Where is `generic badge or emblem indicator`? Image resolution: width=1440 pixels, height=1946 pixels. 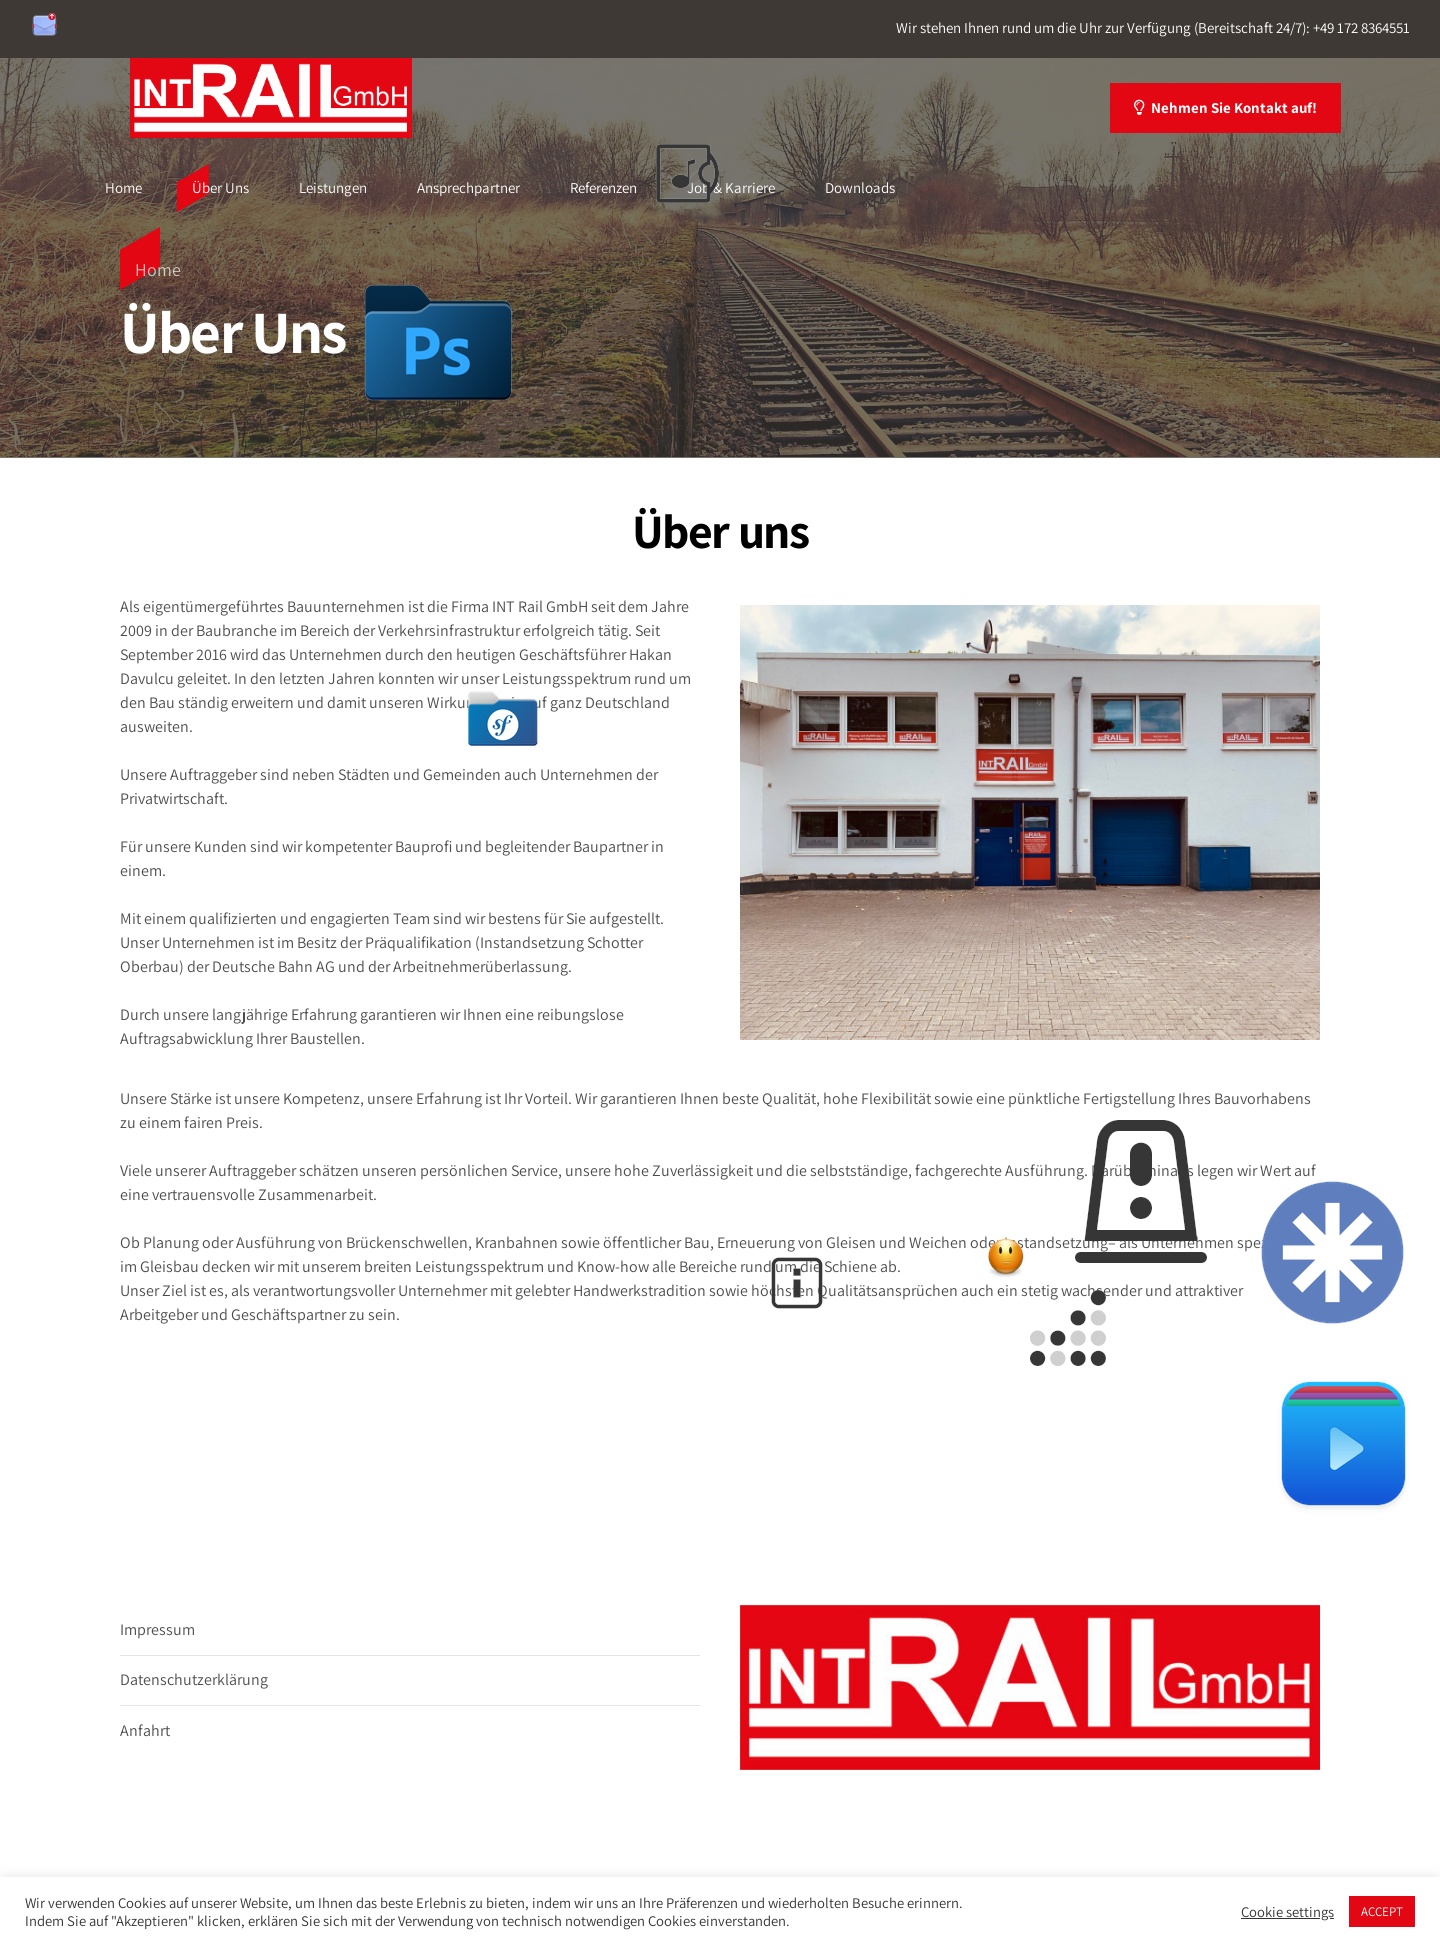 generic badge or emblem indicator is located at coordinates (1332, 1252).